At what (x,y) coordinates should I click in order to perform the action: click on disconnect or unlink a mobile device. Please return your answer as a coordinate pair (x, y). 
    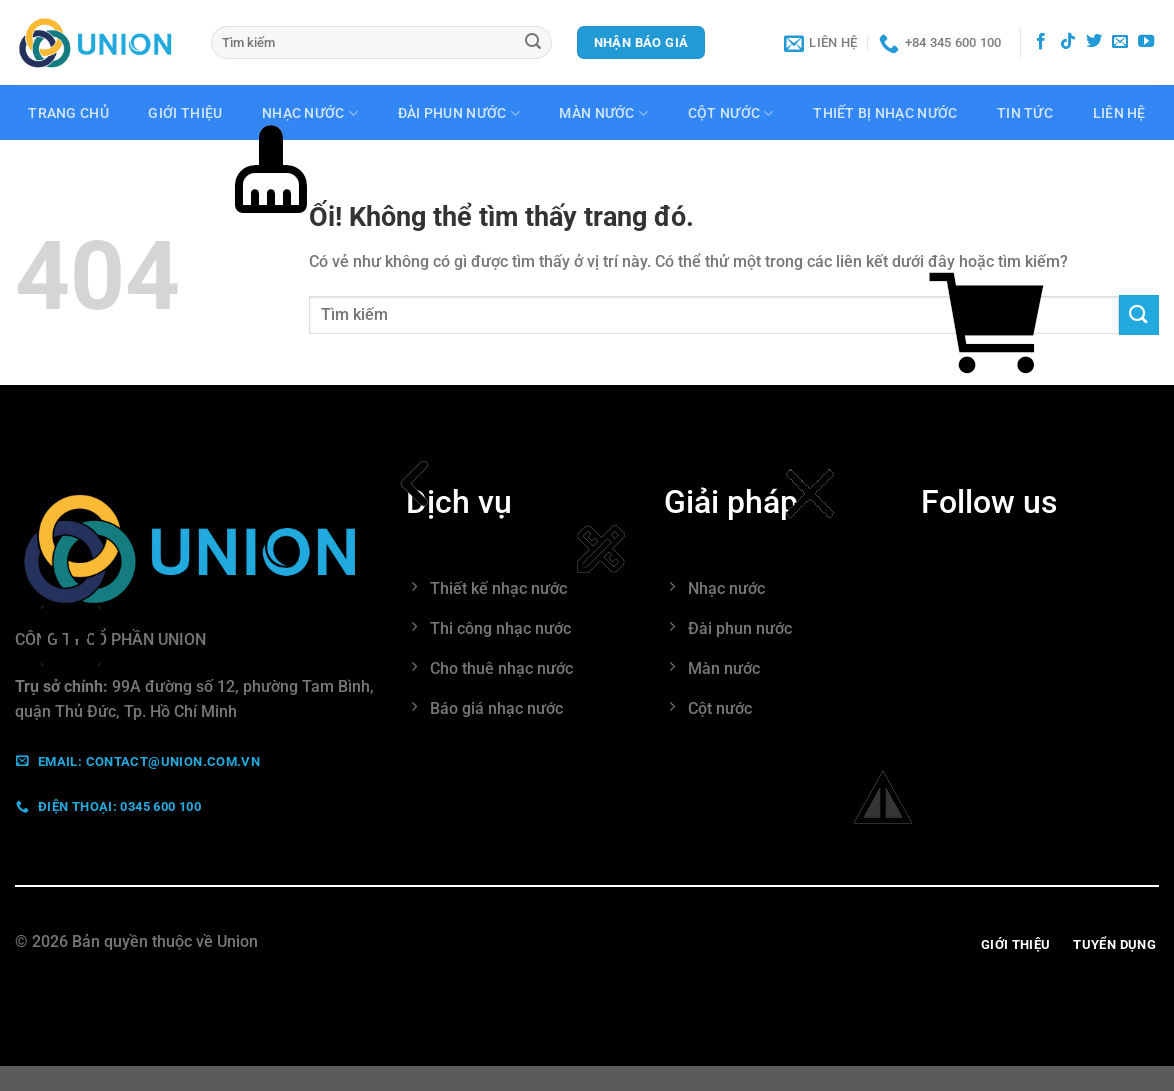
    Looking at the image, I should click on (829, 492).